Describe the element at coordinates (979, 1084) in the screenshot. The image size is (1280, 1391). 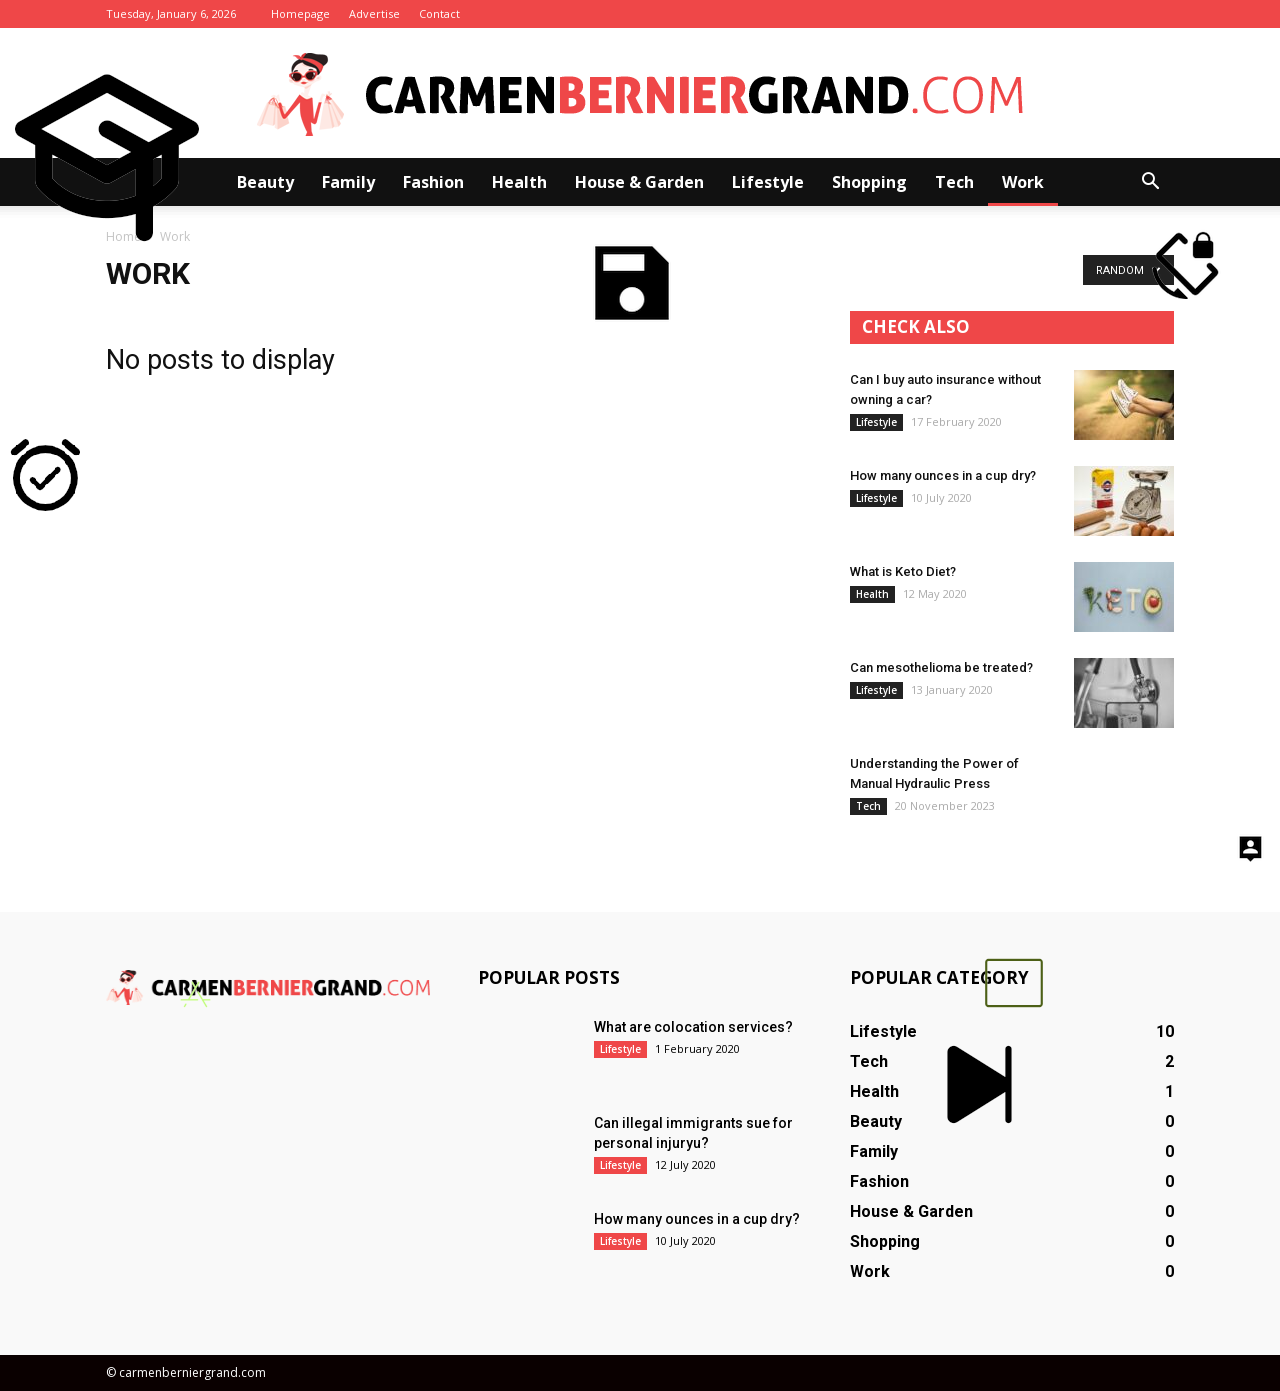
I see `skip to the next track` at that location.